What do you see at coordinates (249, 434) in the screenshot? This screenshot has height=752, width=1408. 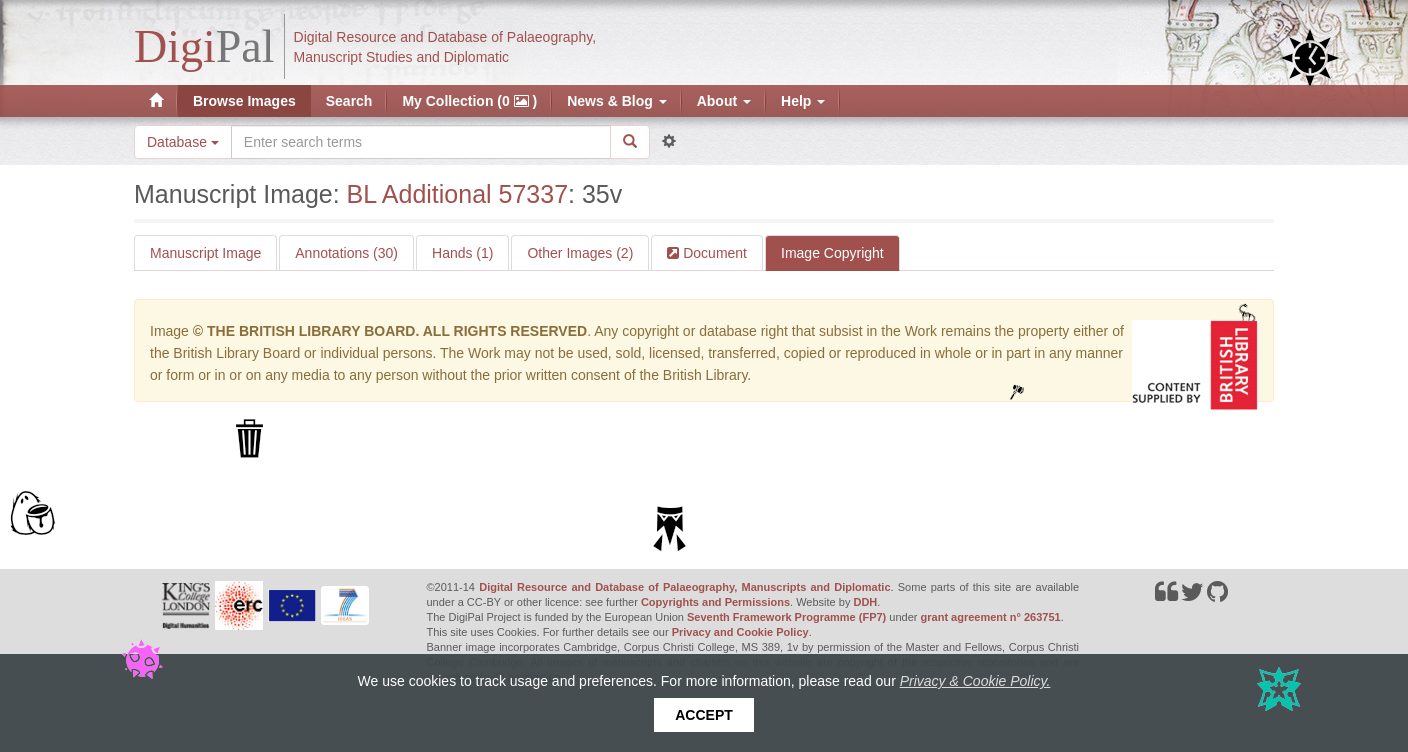 I see `delete selected item` at bounding box center [249, 434].